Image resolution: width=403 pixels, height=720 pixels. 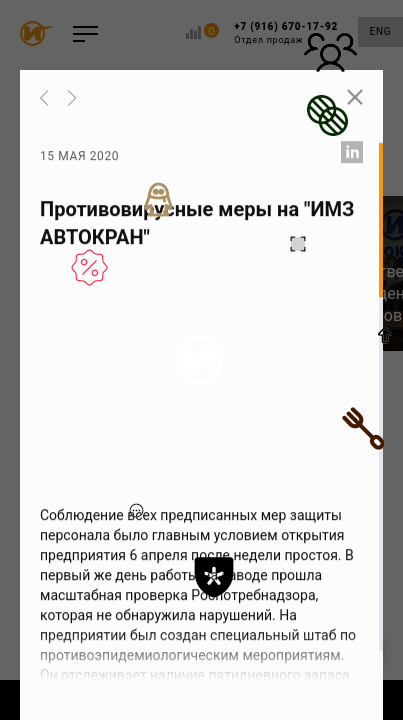 I want to click on view available discounts or promotions, so click(x=89, y=267).